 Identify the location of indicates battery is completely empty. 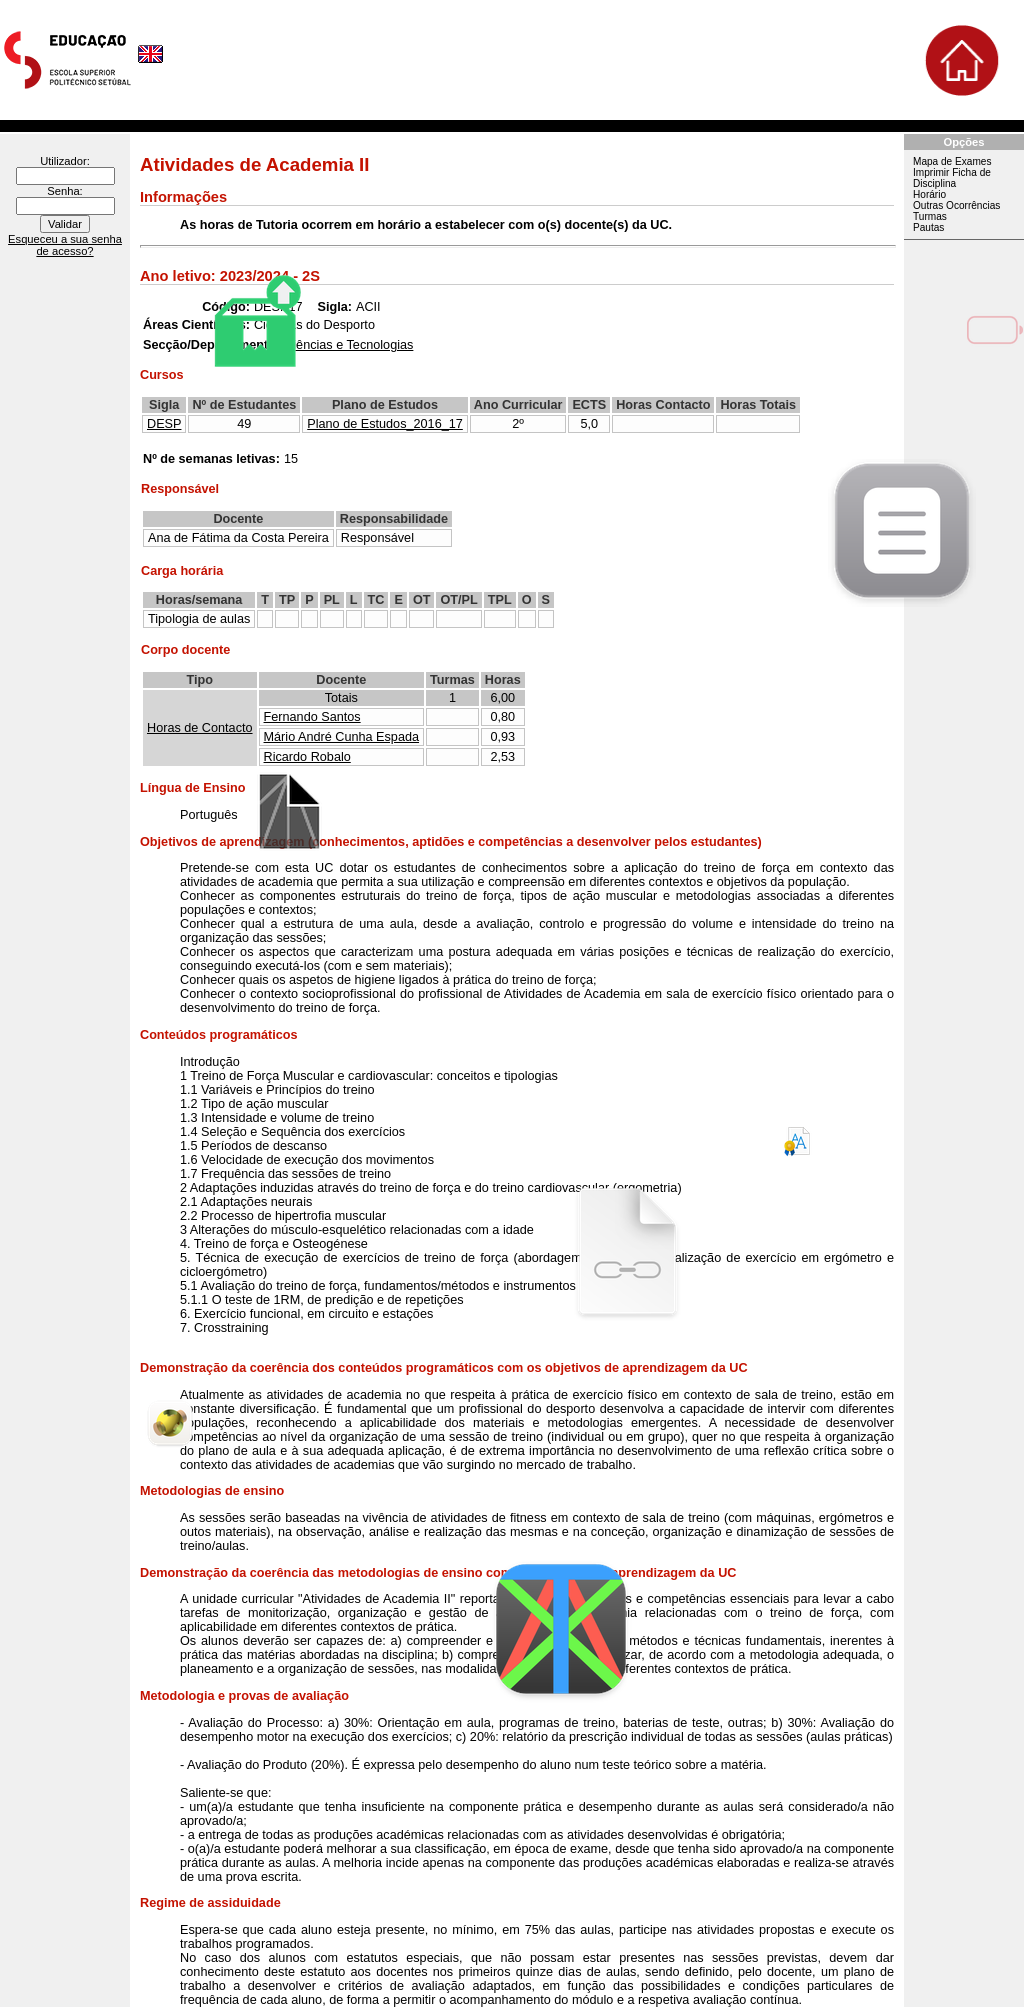
(995, 330).